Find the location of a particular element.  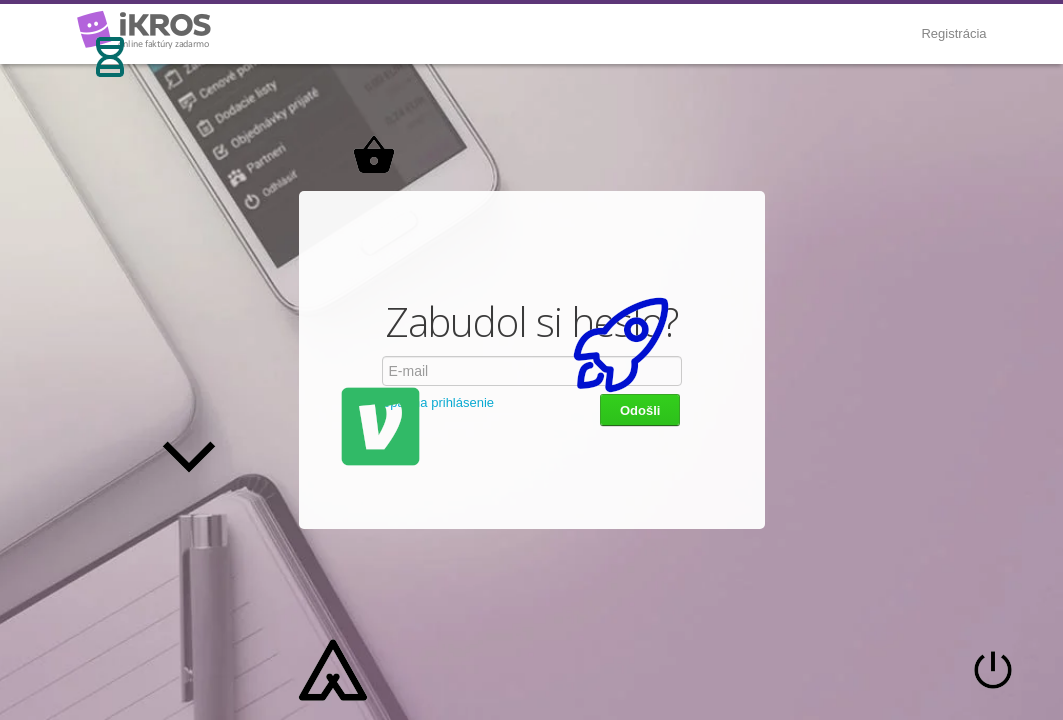

view camping or outdoor accommodation options is located at coordinates (333, 670).